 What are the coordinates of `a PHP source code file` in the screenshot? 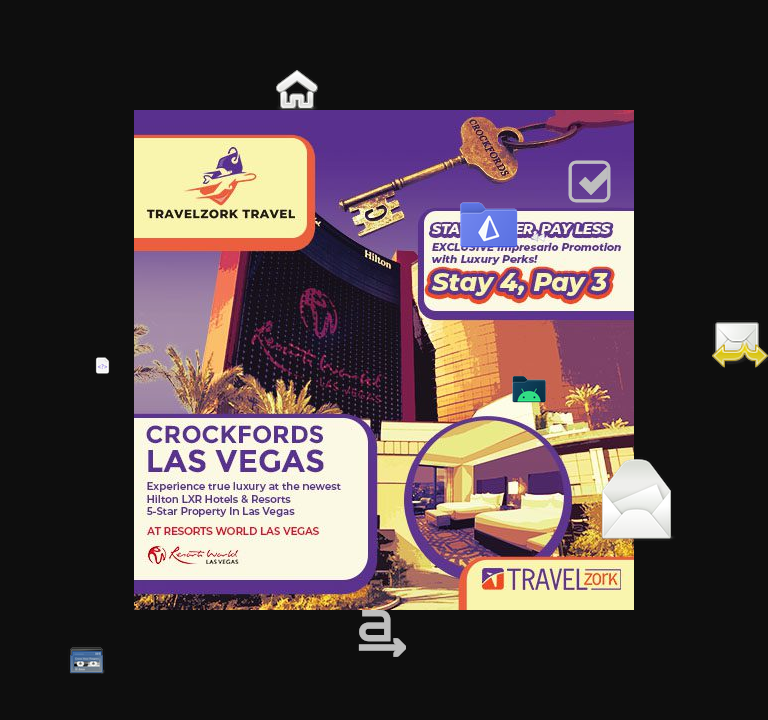 It's located at (102, 365).